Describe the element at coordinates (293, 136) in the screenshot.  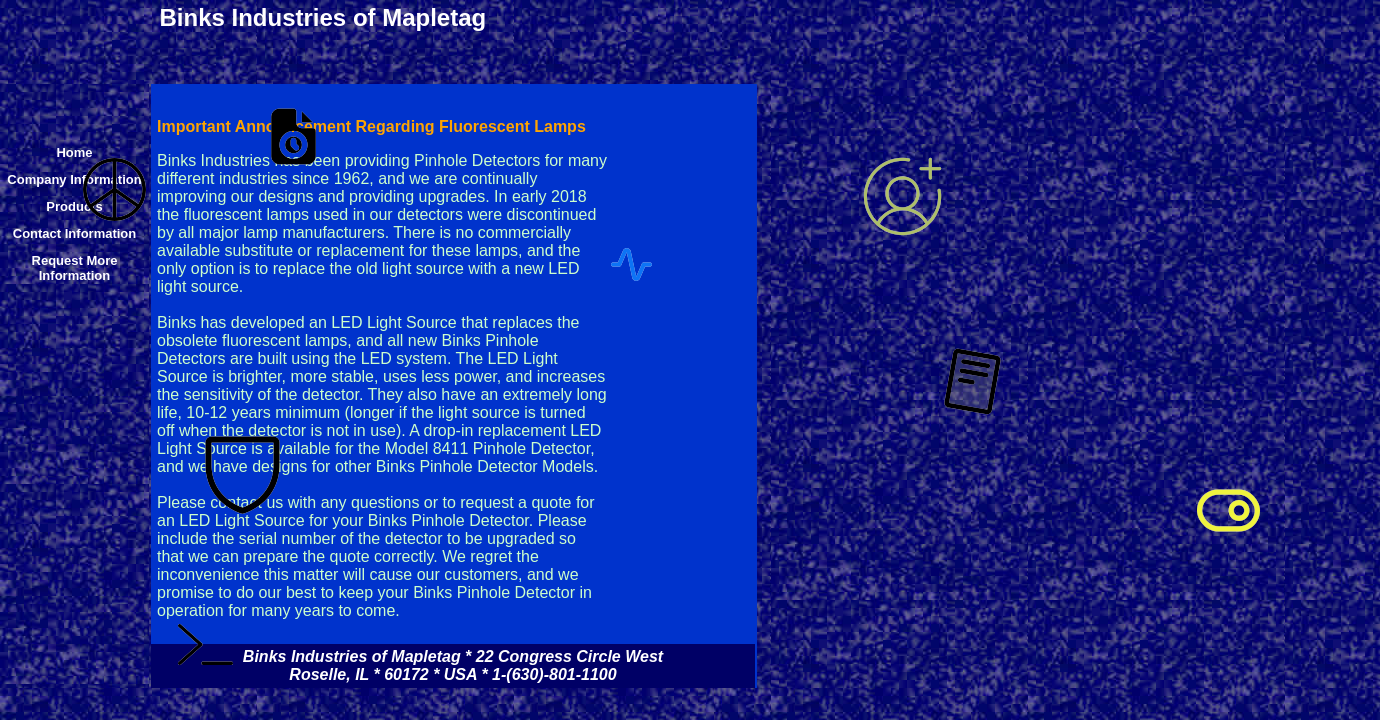
I see `view file history or recent activity` at that location.